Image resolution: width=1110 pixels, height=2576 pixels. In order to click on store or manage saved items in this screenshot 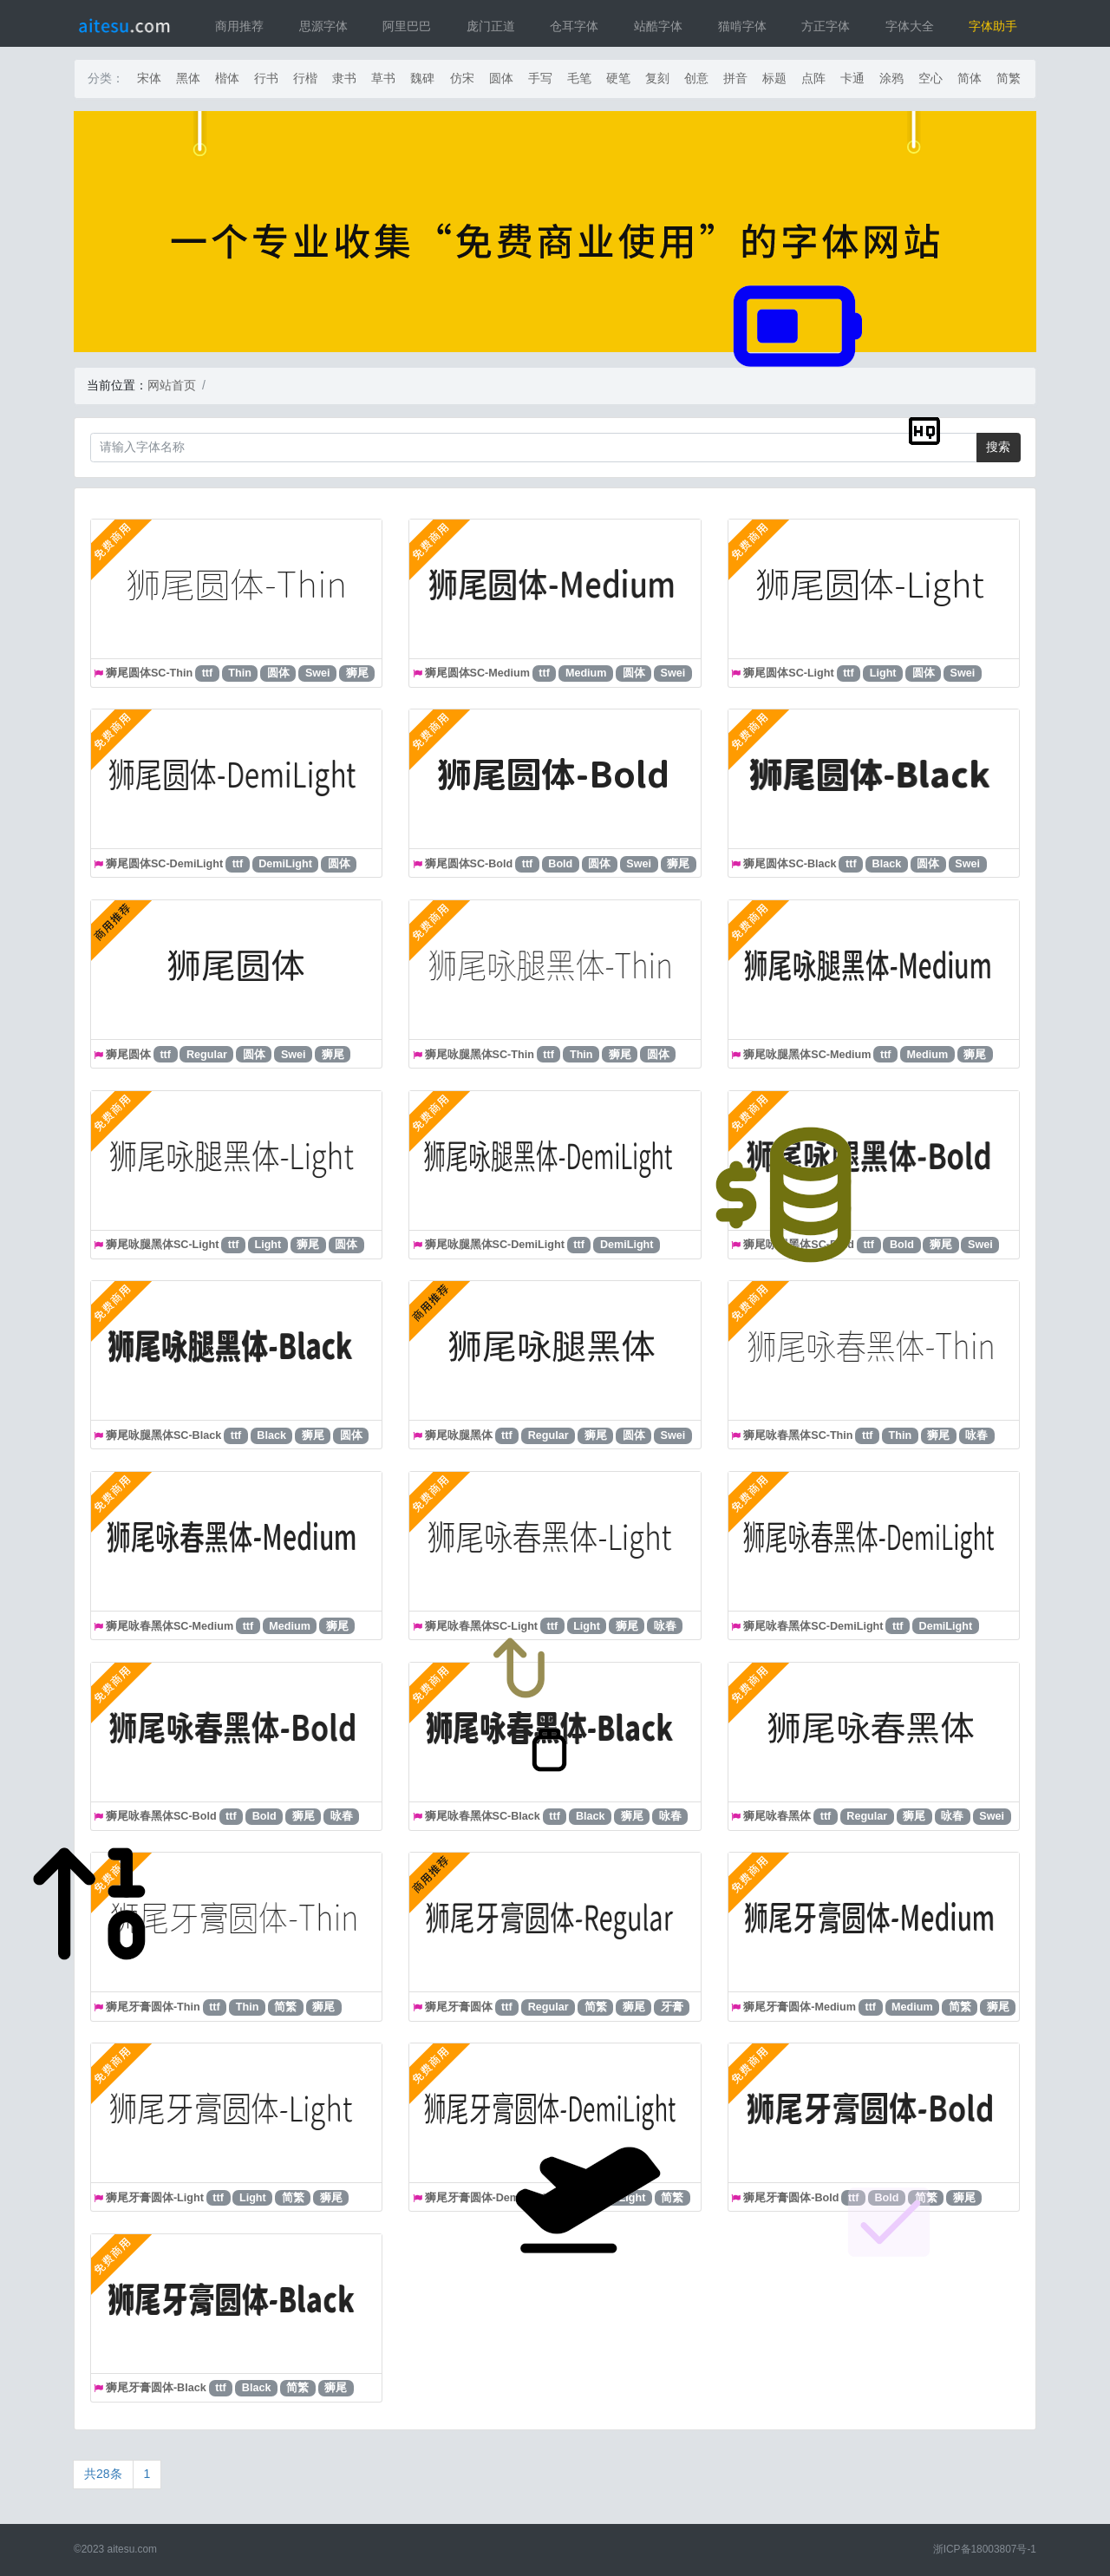, I will do `click(549, 1749)`.